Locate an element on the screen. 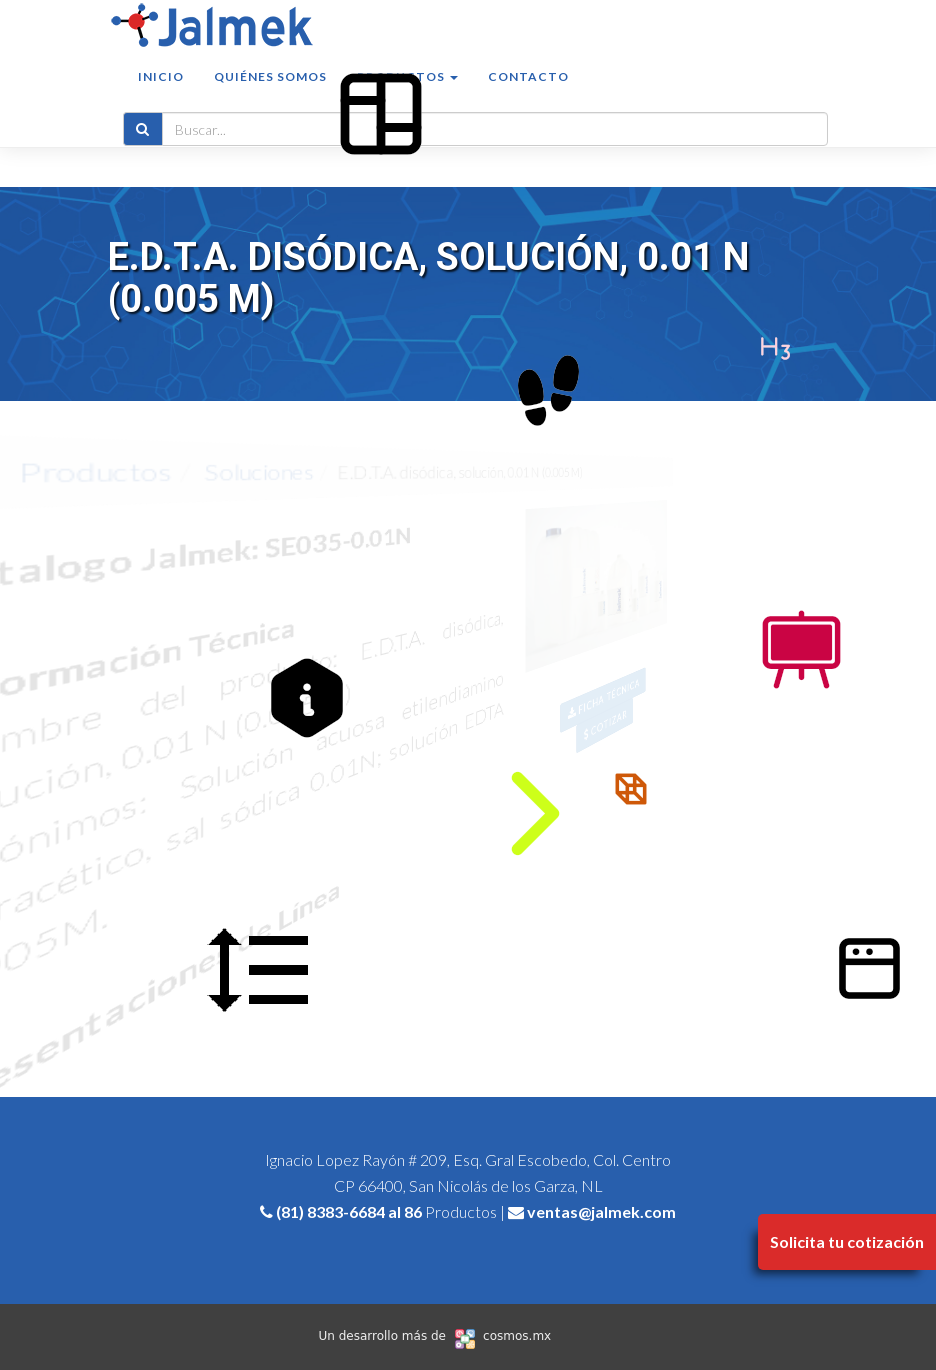 The width and height of the screenshot is (936, 1370). open web browser is located at coordinates (869, 968).